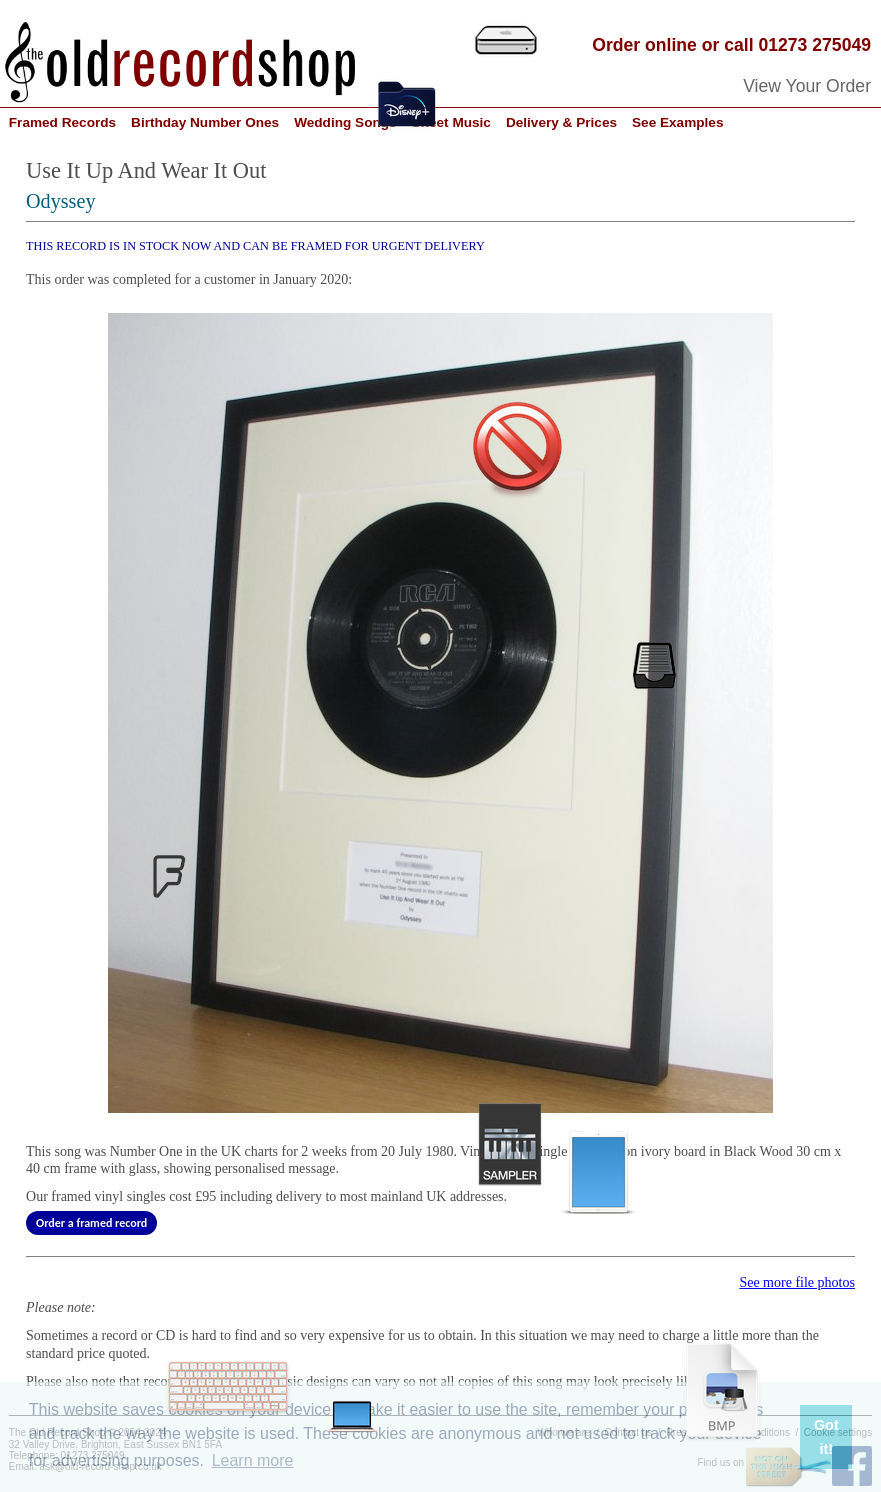 The image size is (881, 1492). I want to click on a BMP image file, so click(722, 1392).